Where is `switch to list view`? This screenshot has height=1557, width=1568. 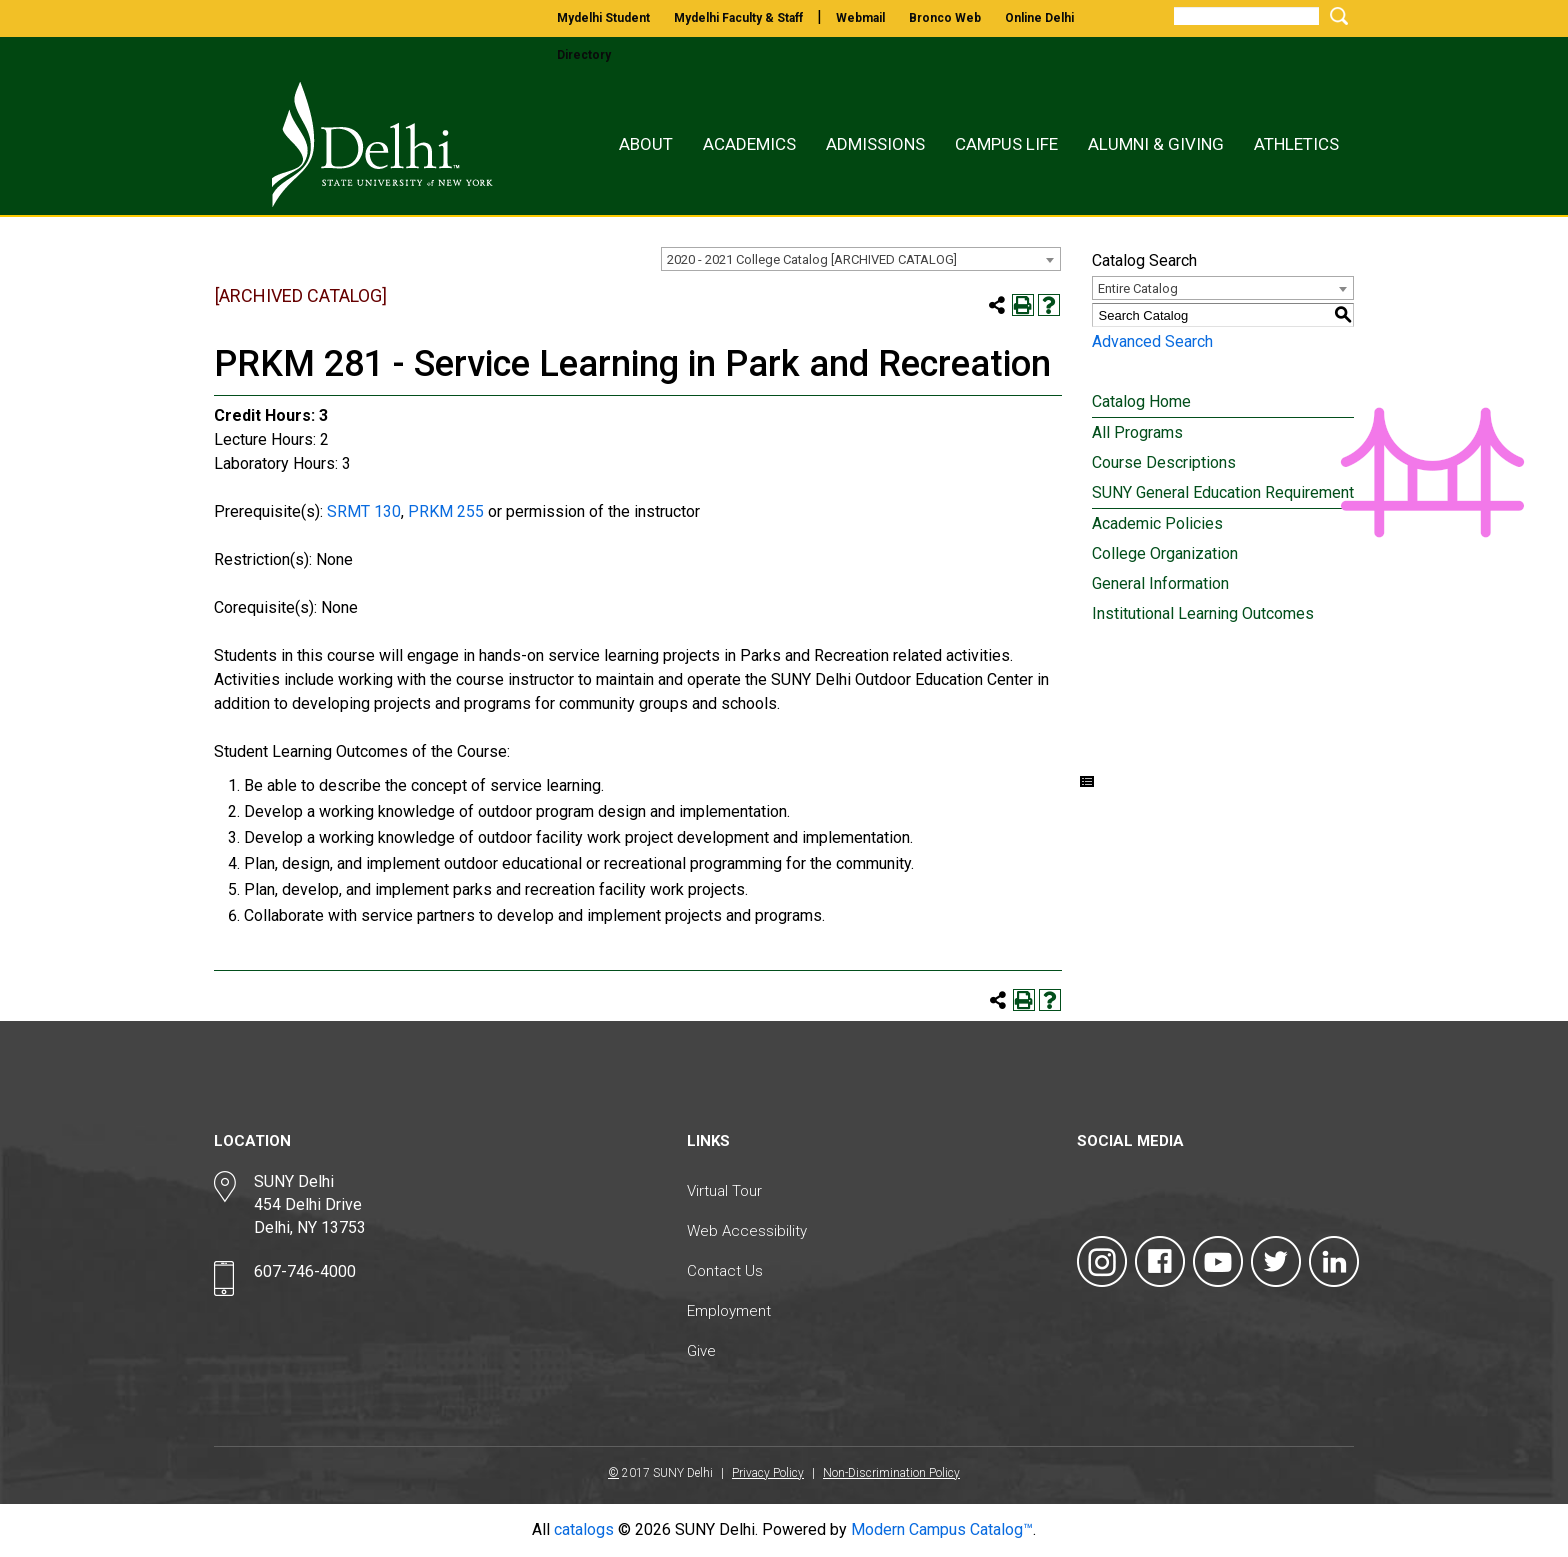 switch to list view is located at coordinates (1087, 781).